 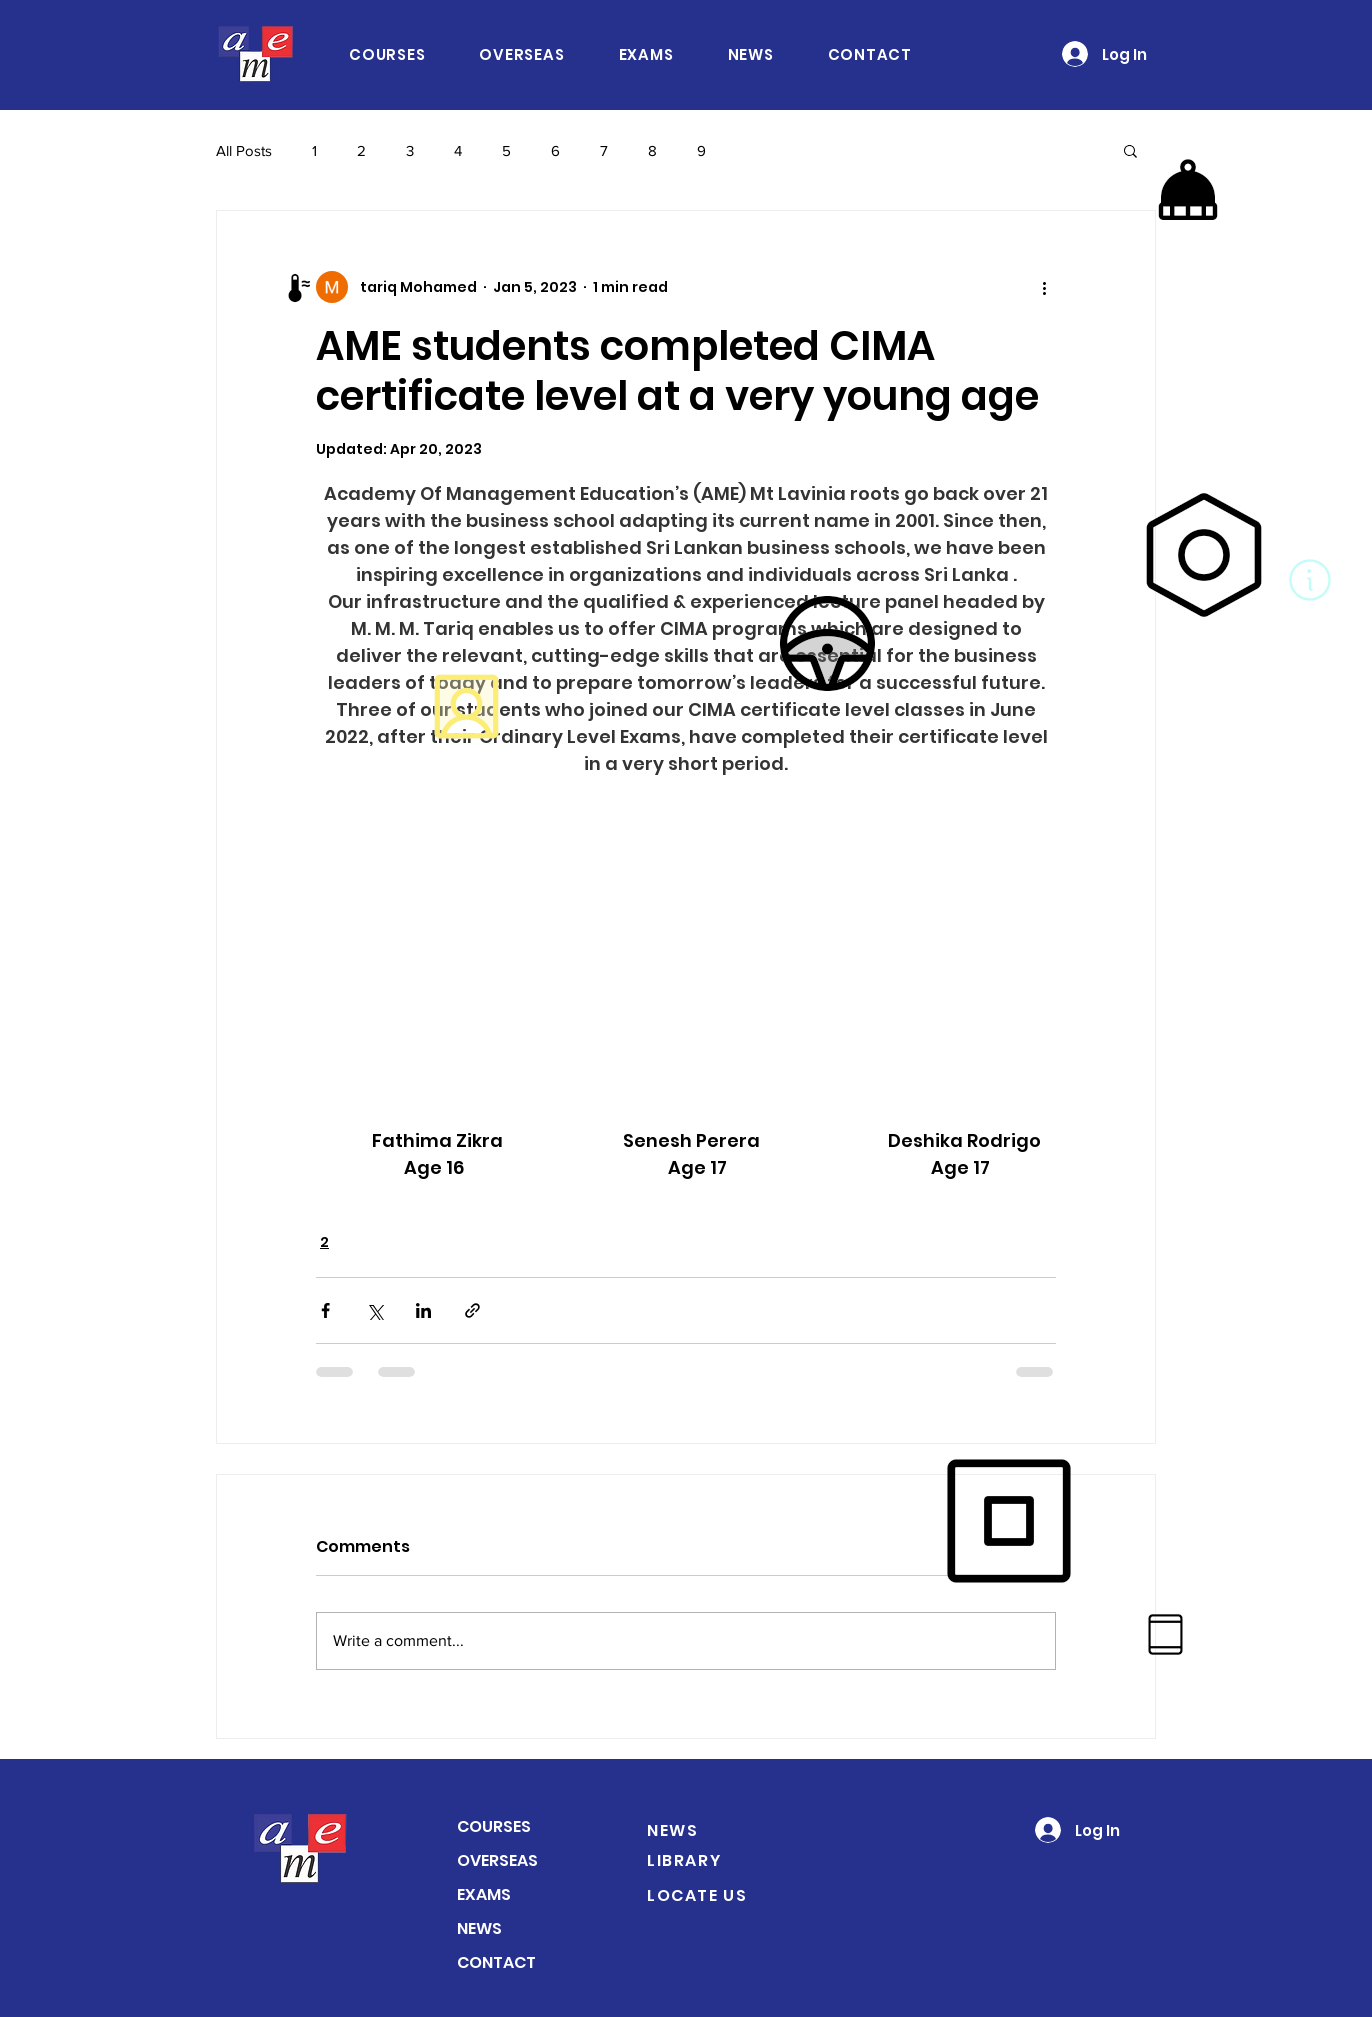 What do you see at coordinates (466, 706) in the screenshot?
I see `view your profile` at bounding box center [466, 706].